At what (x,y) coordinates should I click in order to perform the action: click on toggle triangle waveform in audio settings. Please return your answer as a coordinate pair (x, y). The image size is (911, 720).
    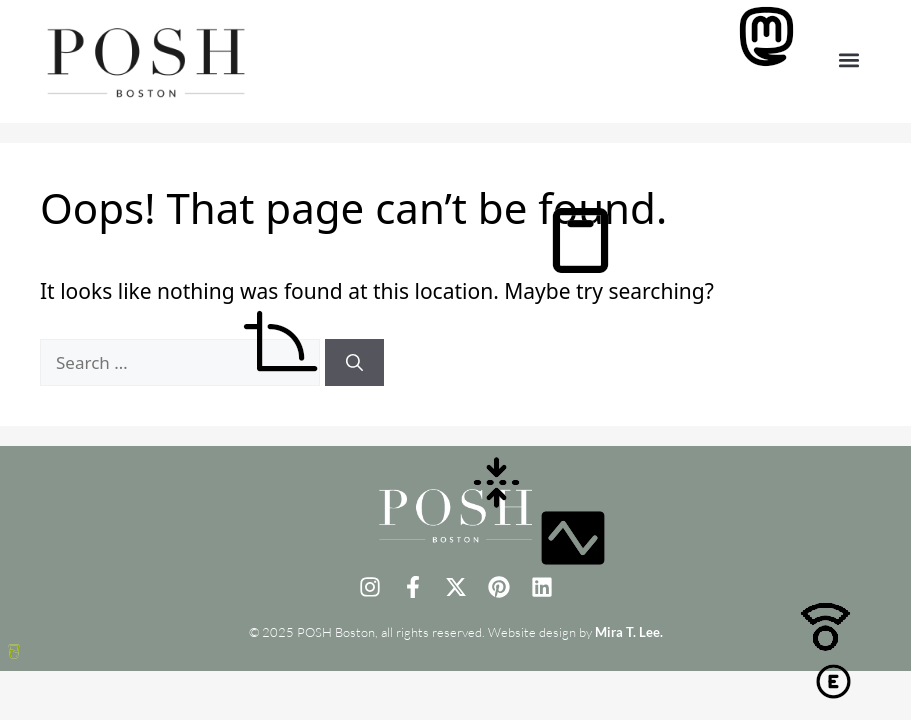
    Looking at the image, I should click on (573, 538).